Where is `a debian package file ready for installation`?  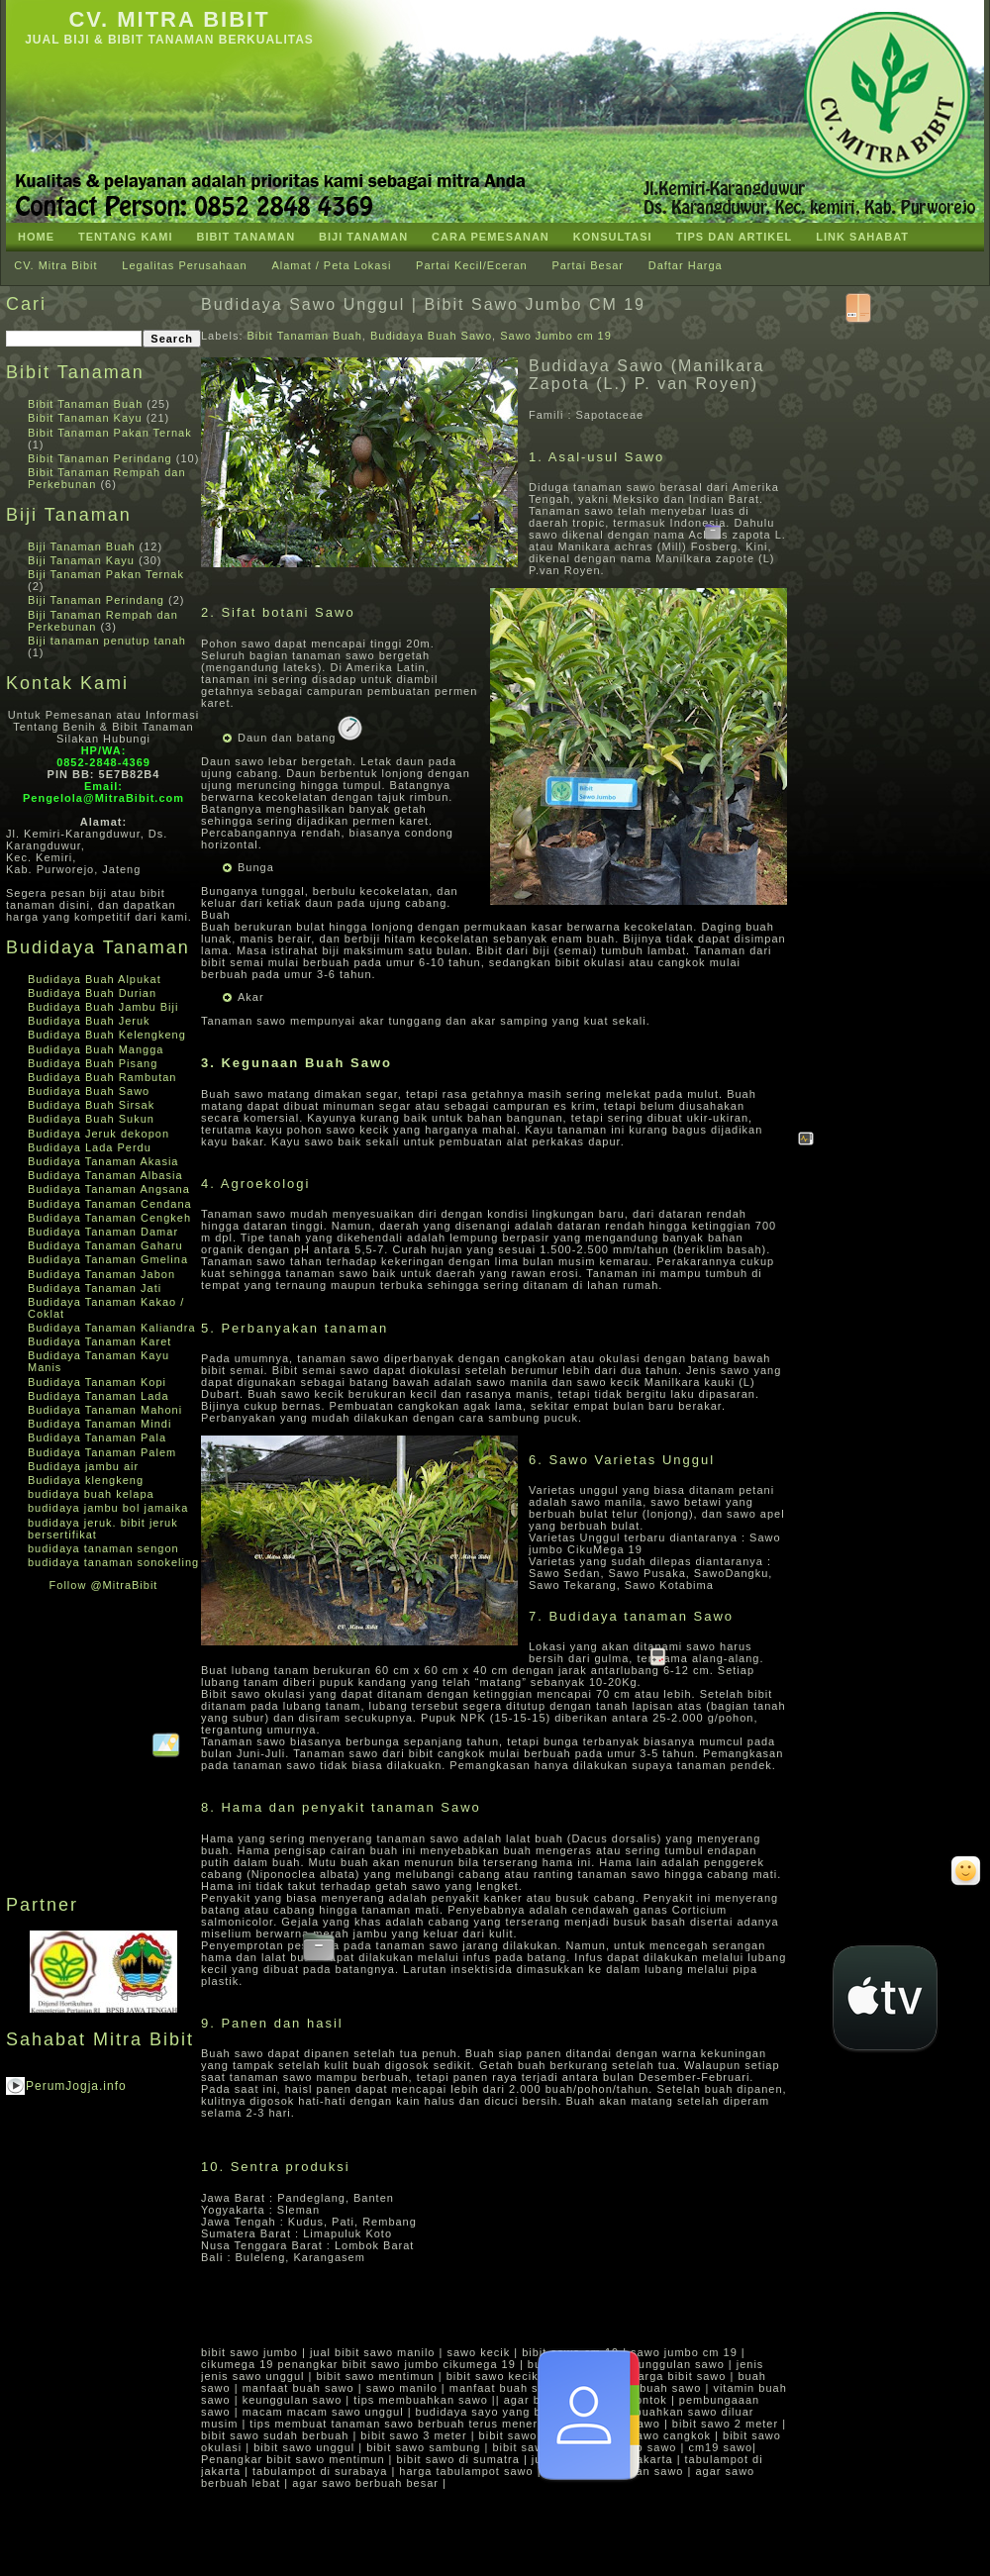 a debian package file ready for installation is located at coordinates (858, 308).